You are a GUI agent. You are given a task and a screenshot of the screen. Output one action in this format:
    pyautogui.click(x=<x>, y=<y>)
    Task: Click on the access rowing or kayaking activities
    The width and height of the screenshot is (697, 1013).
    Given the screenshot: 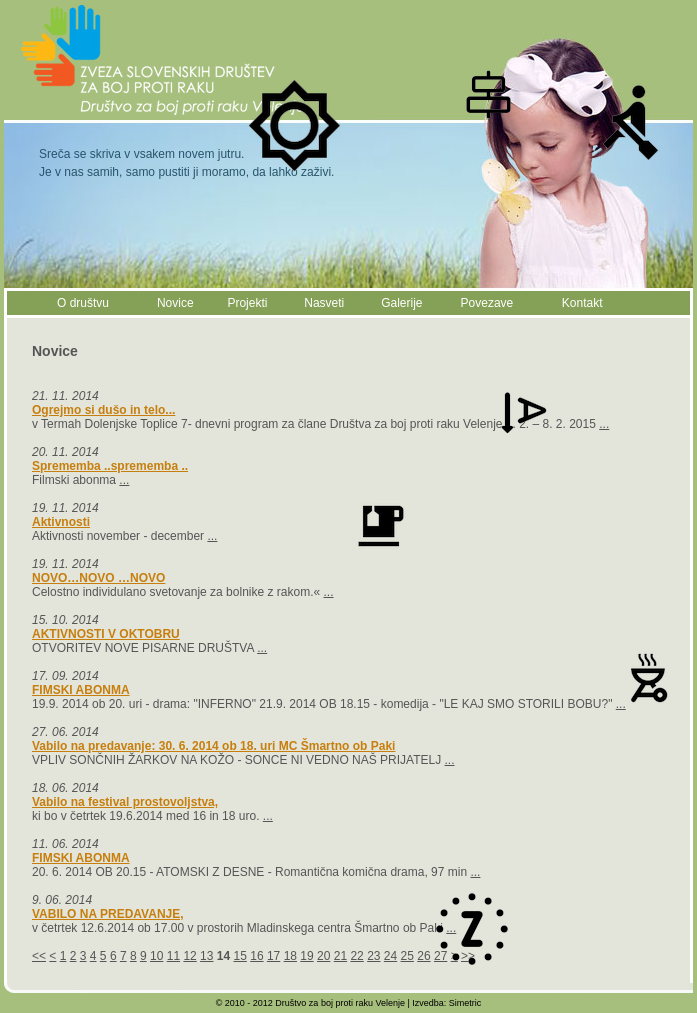 What is the action you would take?
    pyautogui.click(x=629, y=121)
    